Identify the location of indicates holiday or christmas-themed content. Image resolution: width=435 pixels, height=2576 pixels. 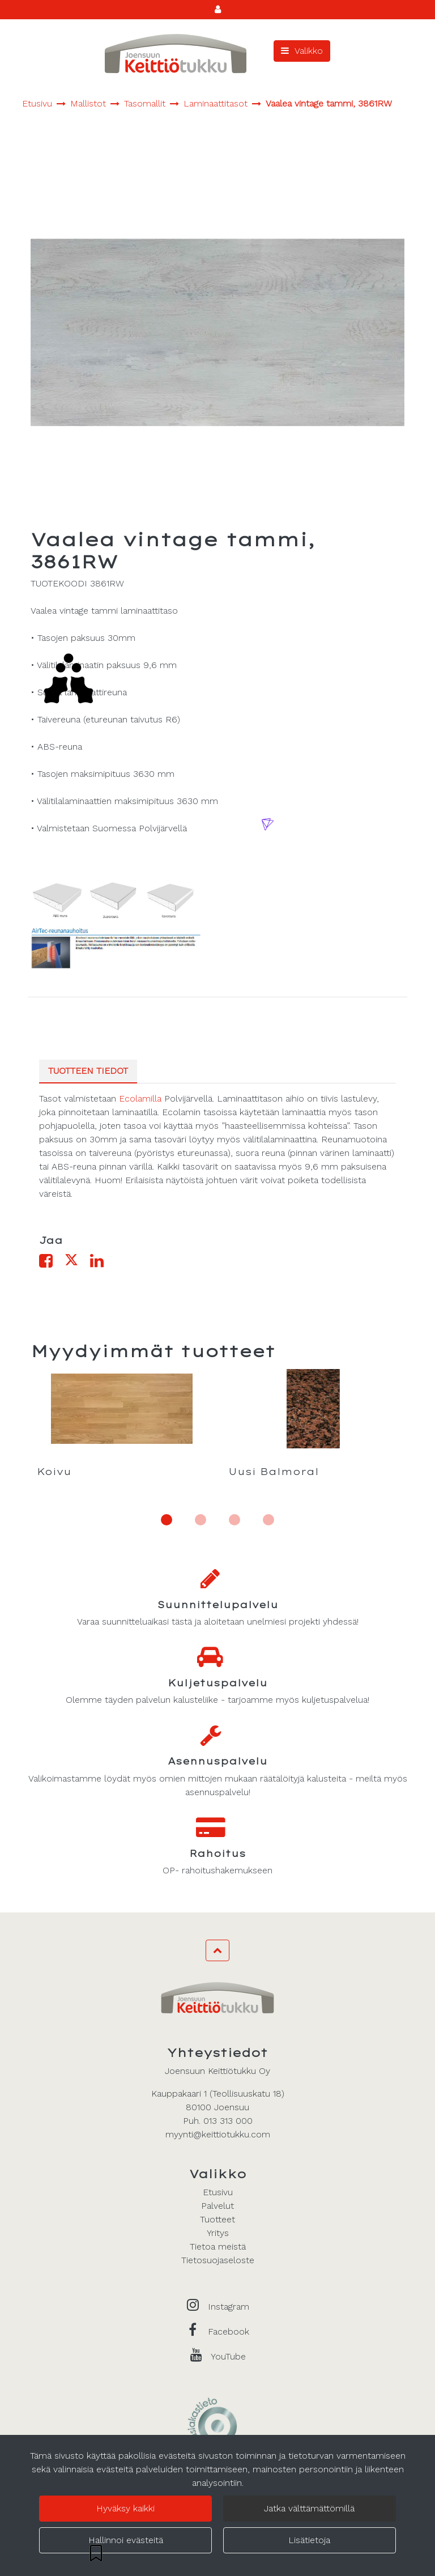
(69, 679).